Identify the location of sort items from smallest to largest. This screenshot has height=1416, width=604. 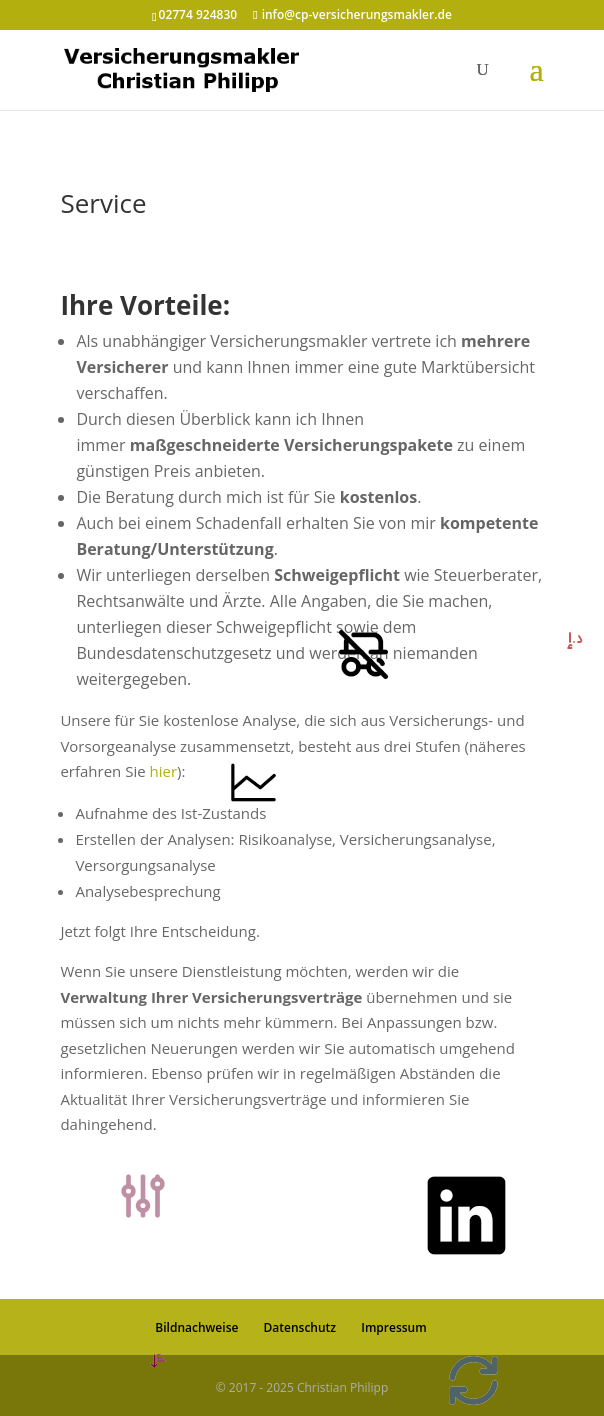
(158, 1361).